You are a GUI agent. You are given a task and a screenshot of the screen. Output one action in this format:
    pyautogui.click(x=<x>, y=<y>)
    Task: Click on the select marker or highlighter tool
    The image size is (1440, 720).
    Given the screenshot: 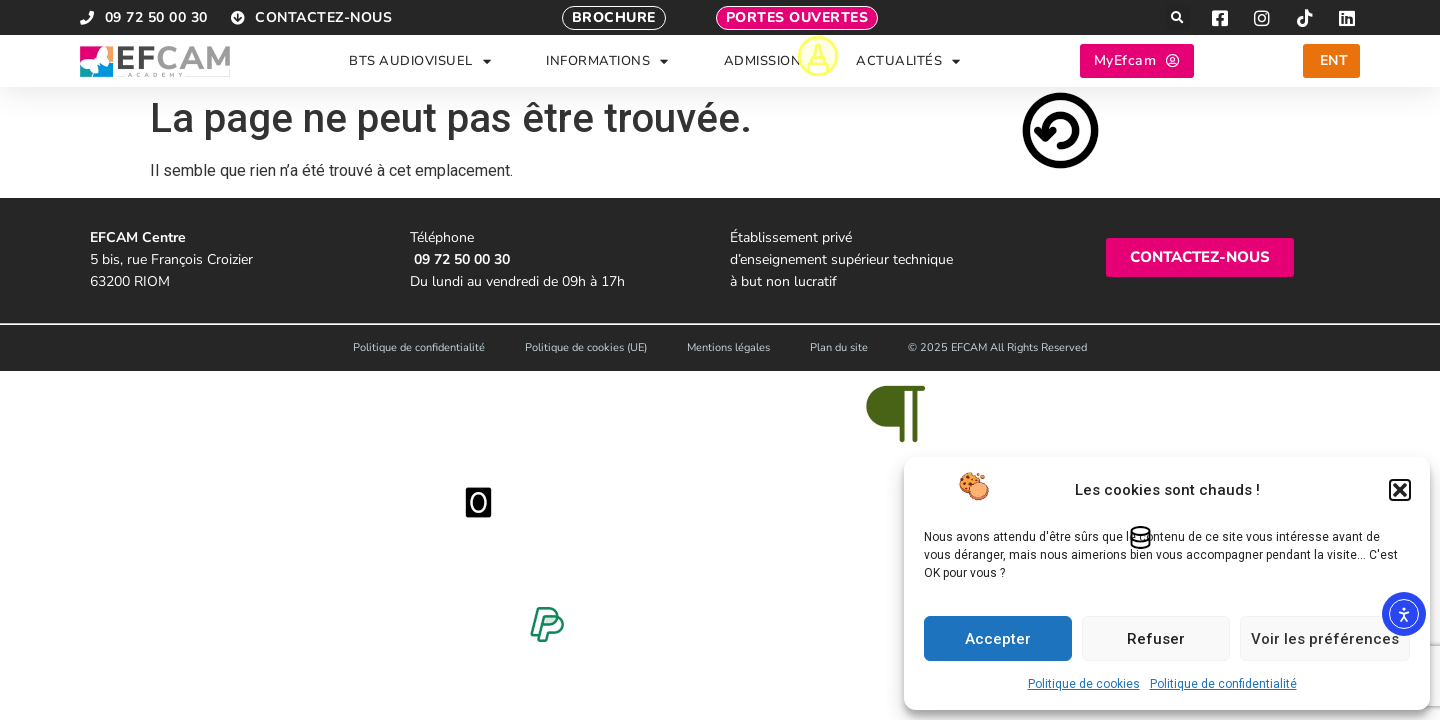 What is the action you would take?
    pyautogui.click(x=818, y=56)
    